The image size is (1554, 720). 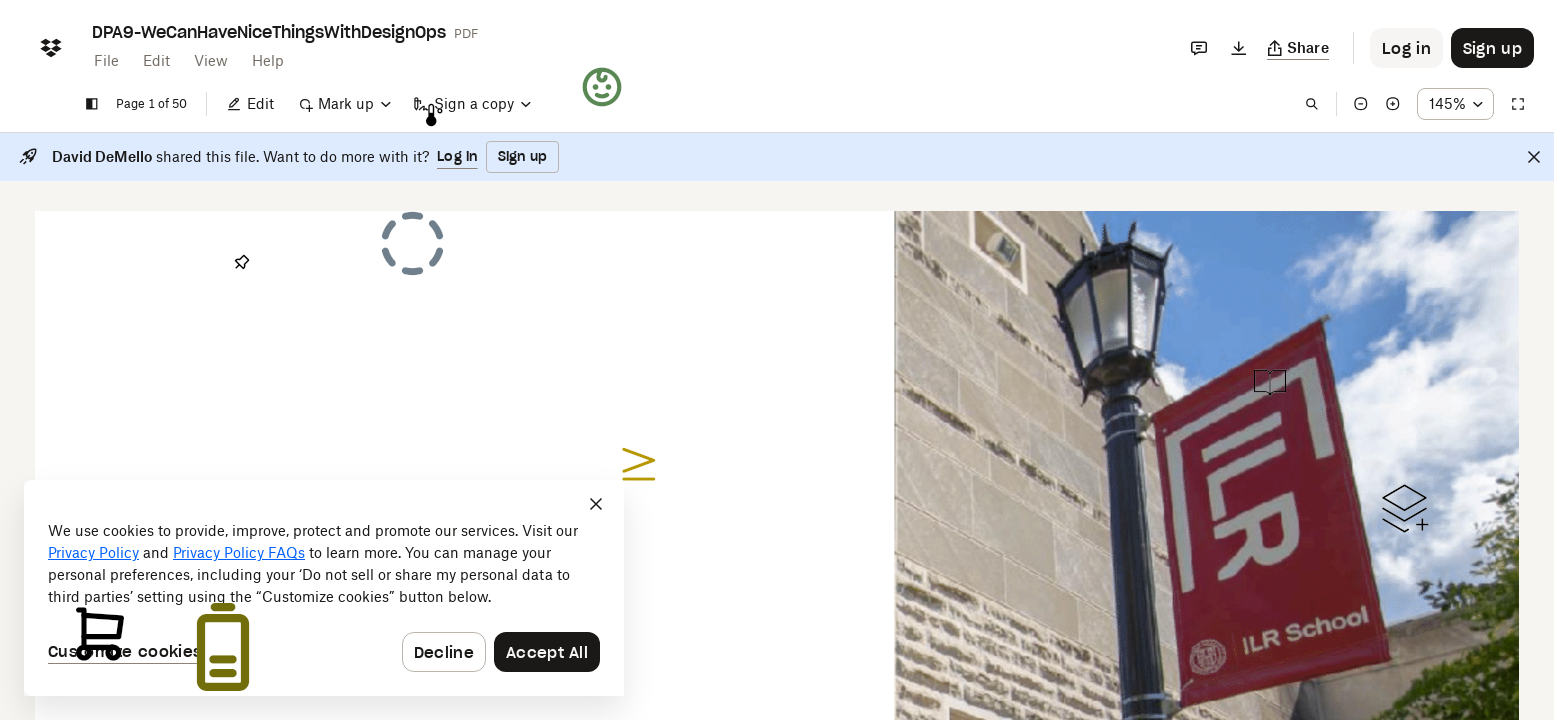 I want to click on pin an item to keep it visible, so click(x=241, y=262).